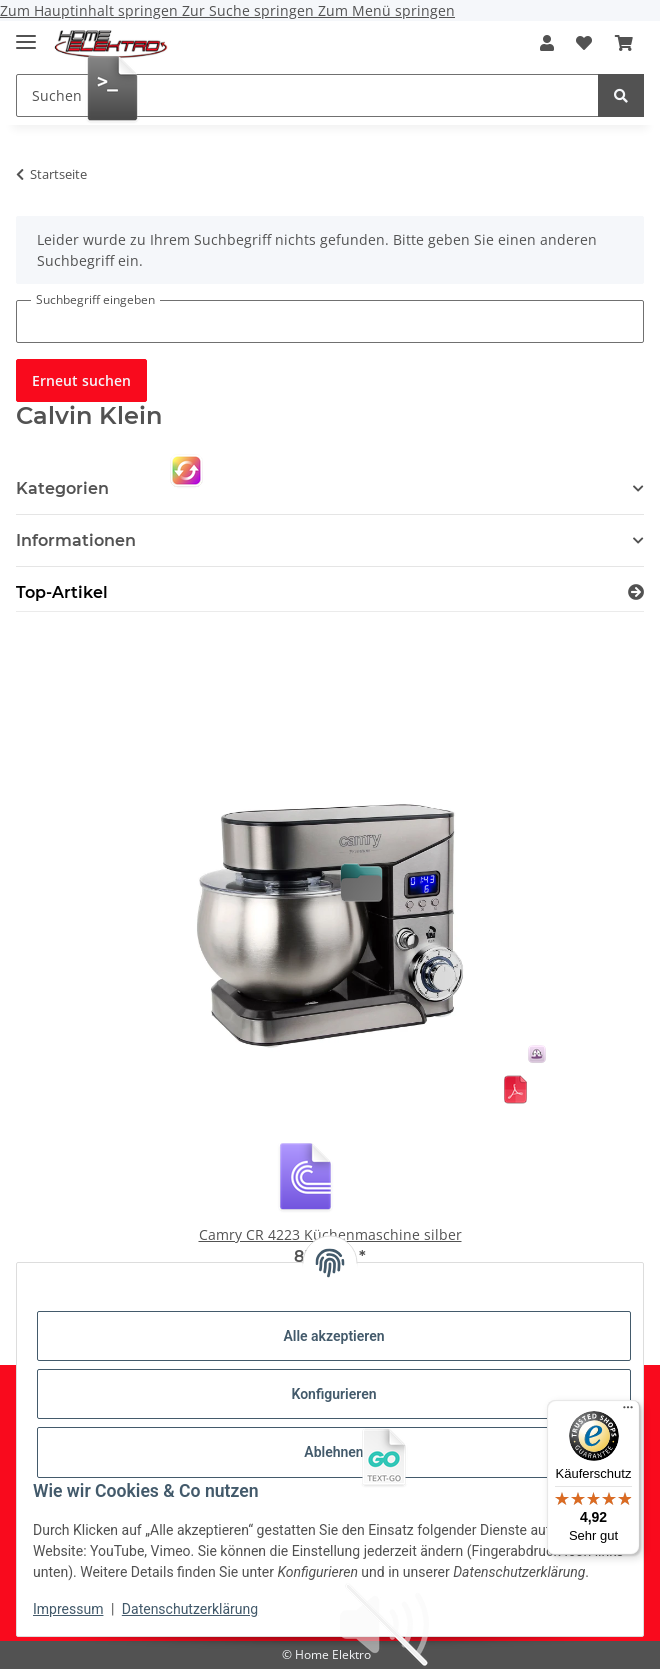  I want to click on open a pdf document, so click(515, 1089).